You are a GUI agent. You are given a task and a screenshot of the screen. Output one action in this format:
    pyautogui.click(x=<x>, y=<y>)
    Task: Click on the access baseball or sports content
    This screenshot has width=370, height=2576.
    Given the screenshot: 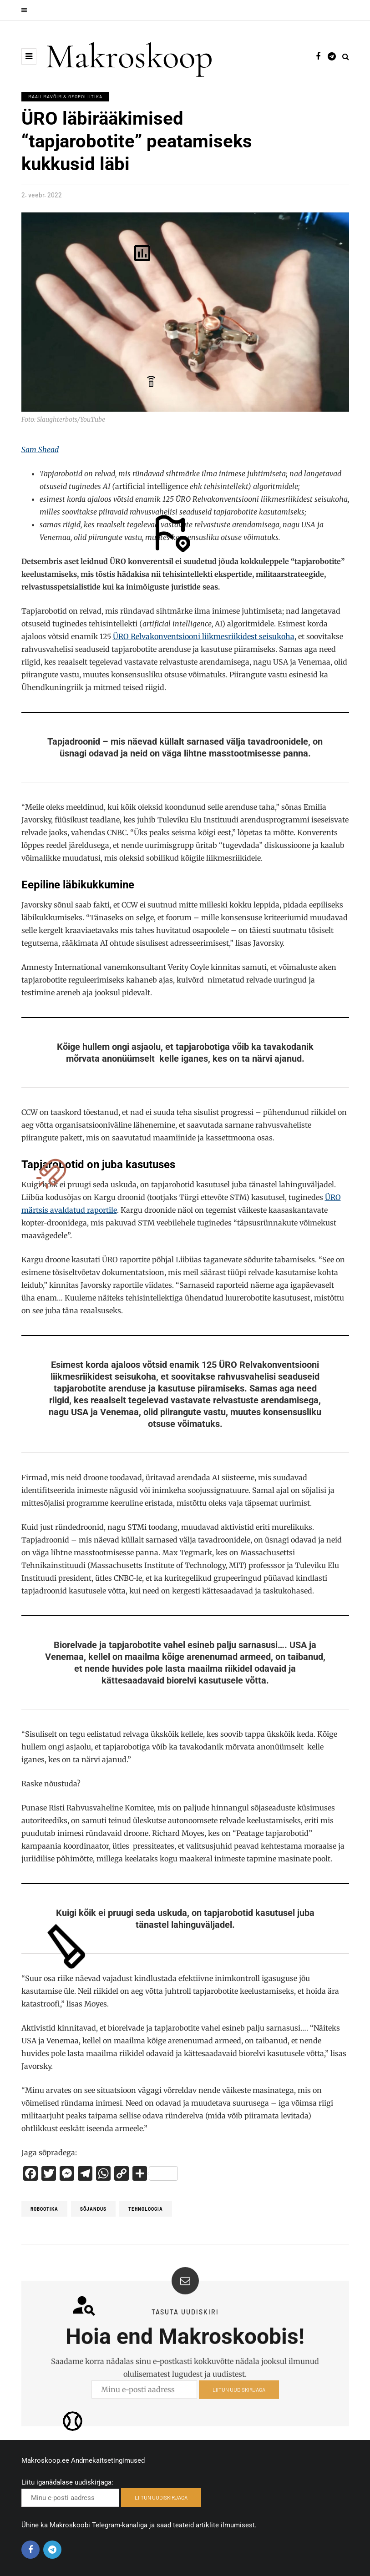 What is the action you would take?
    pyautogui.click(x=72, y=2421)
    